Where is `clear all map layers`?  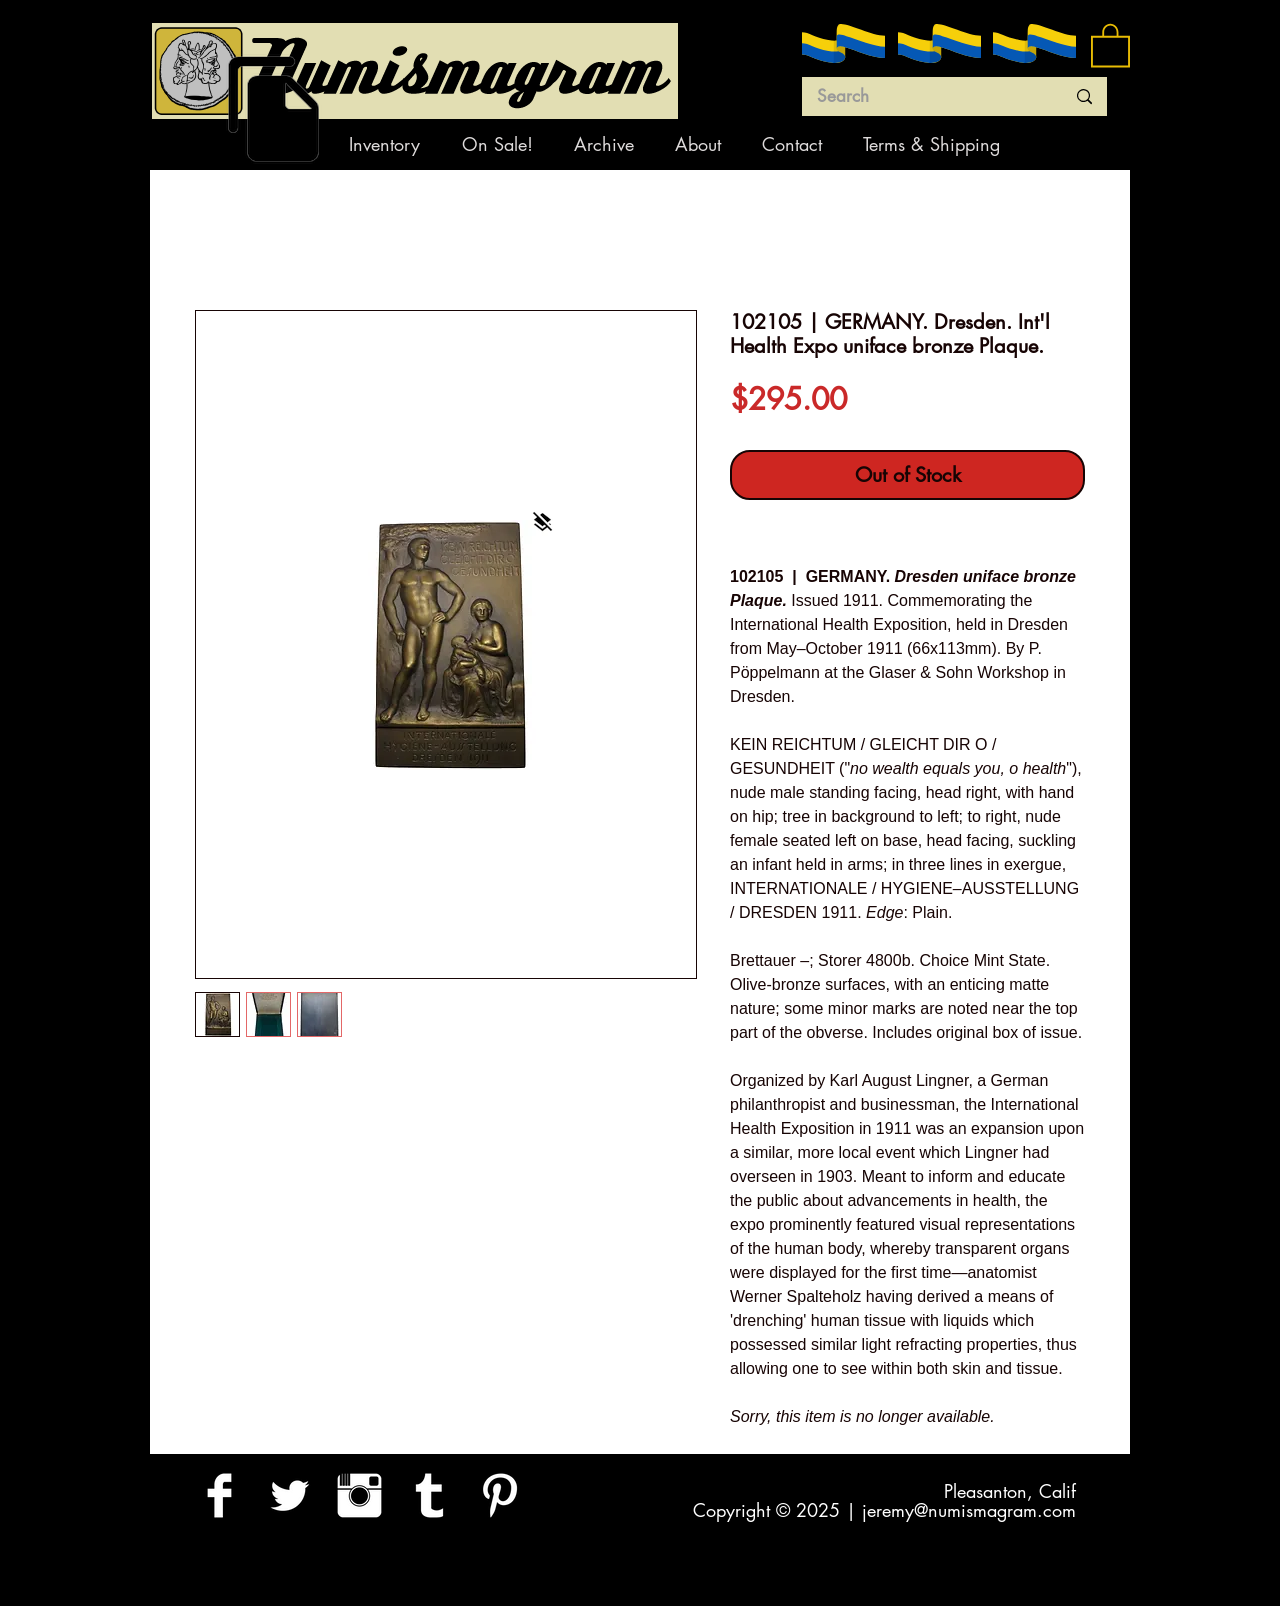 clear all map layers is located at coordinates (542, 522).